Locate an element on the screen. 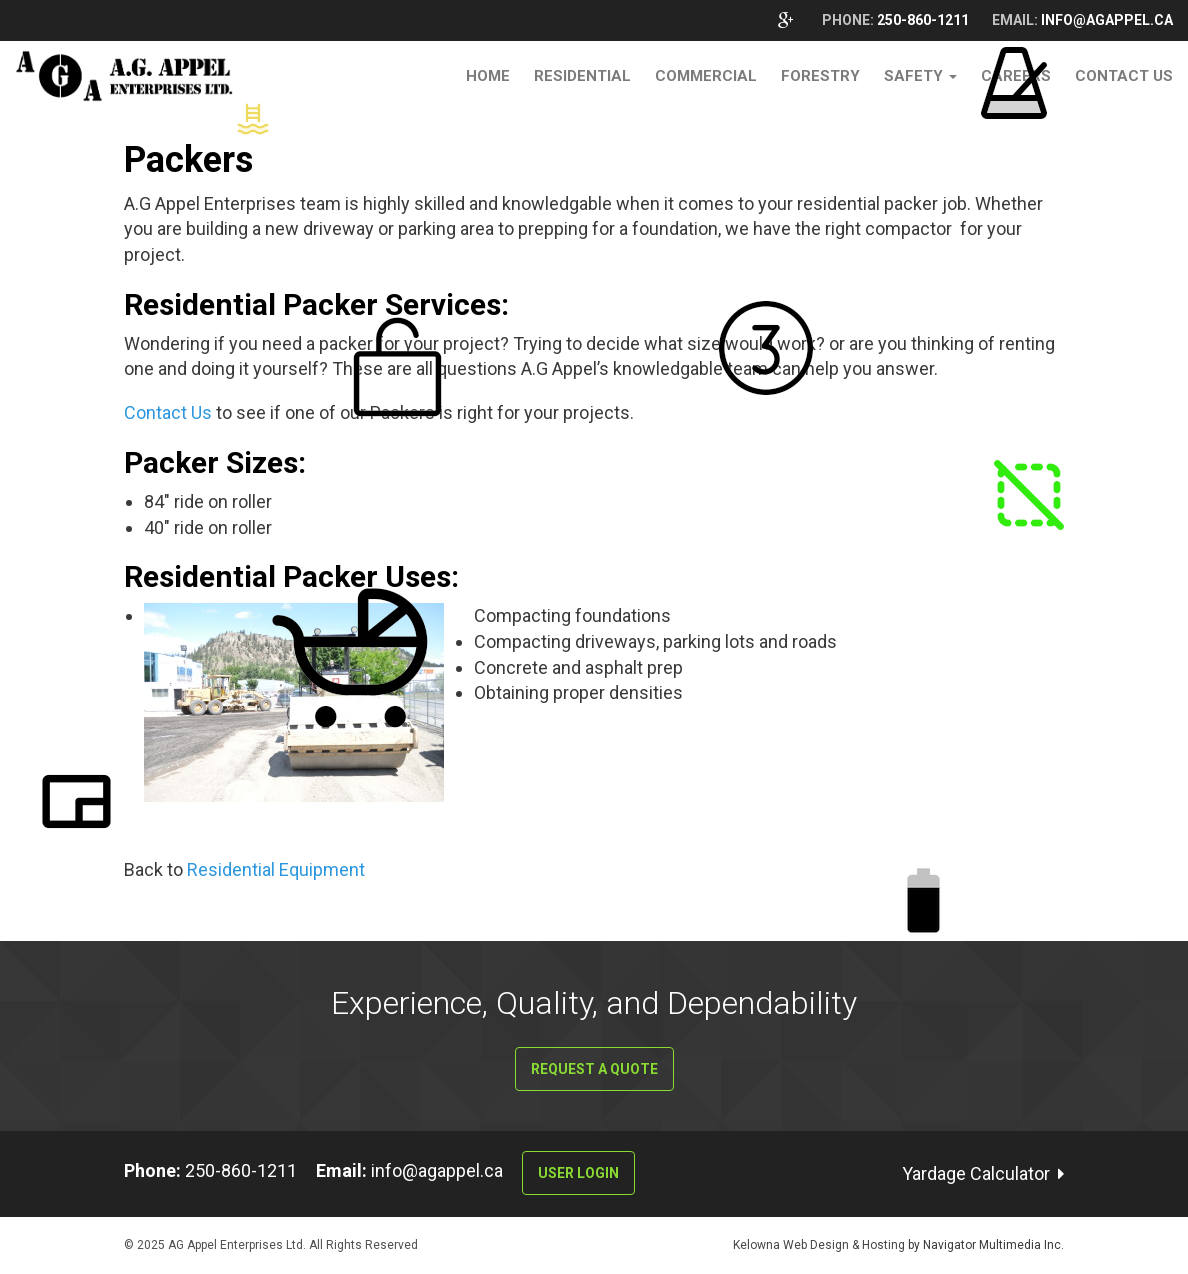 This screenshot has height=1274, width=1188. indicates battery is at 90% charge is located at coordinates (923, 900).